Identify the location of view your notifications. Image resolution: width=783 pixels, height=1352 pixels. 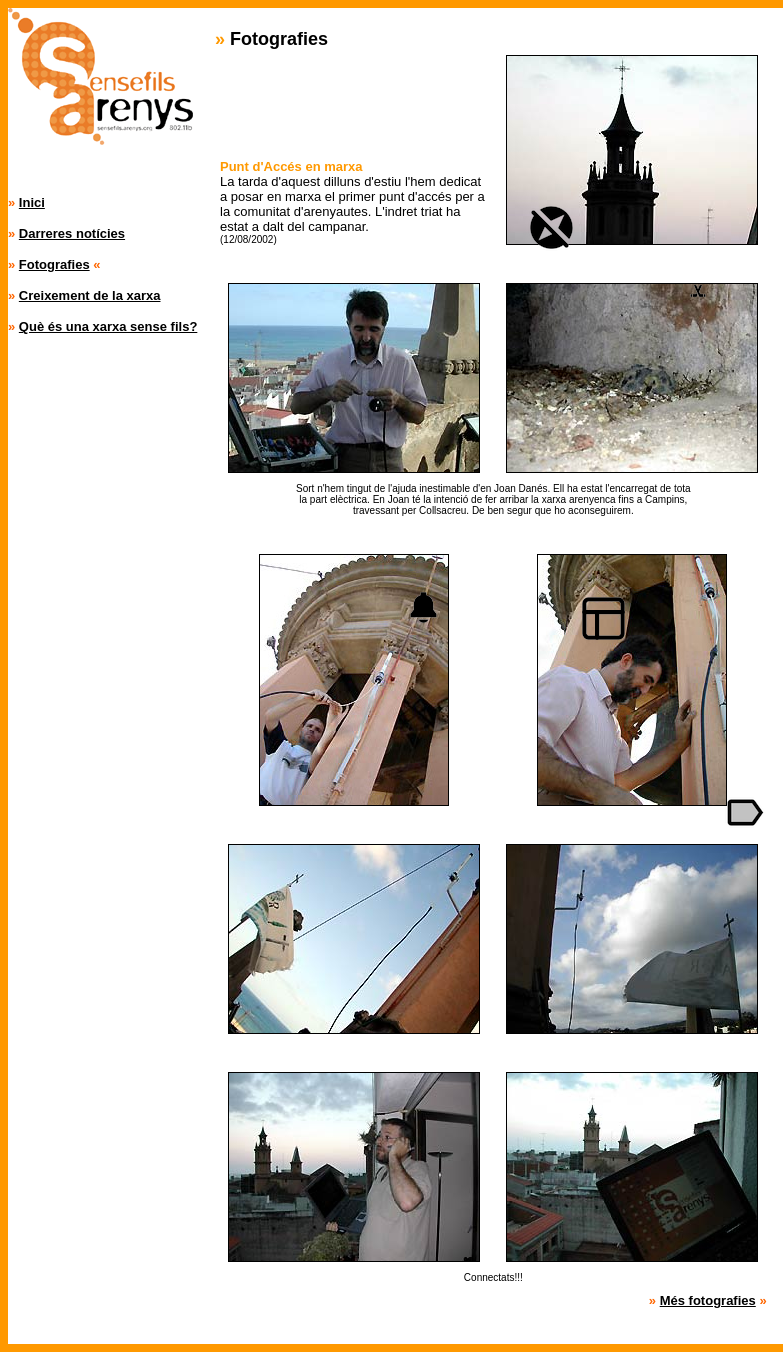
(423, 607).